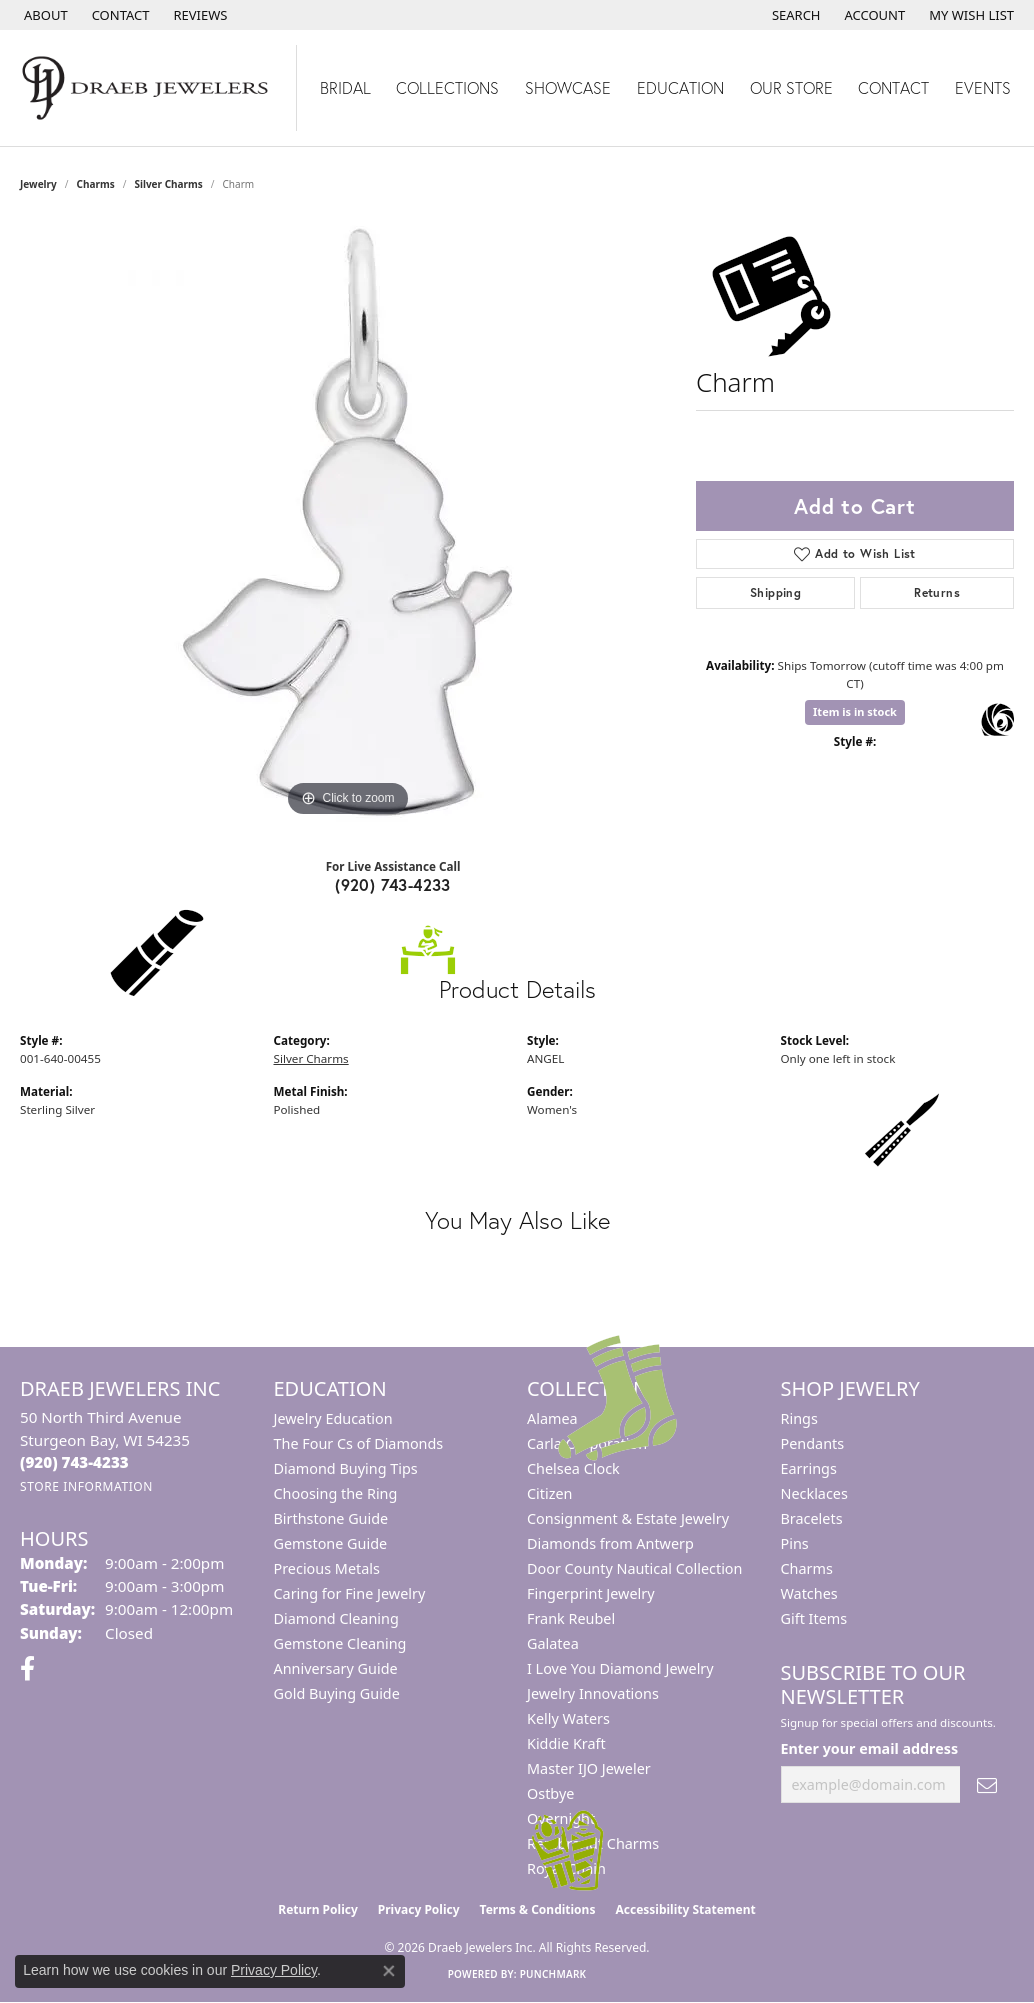 This screenshot has width=1034, height=2003. Describe the element at coordinates (771, 296) in the screenshot. I see `access room or door with keycard` at that location.